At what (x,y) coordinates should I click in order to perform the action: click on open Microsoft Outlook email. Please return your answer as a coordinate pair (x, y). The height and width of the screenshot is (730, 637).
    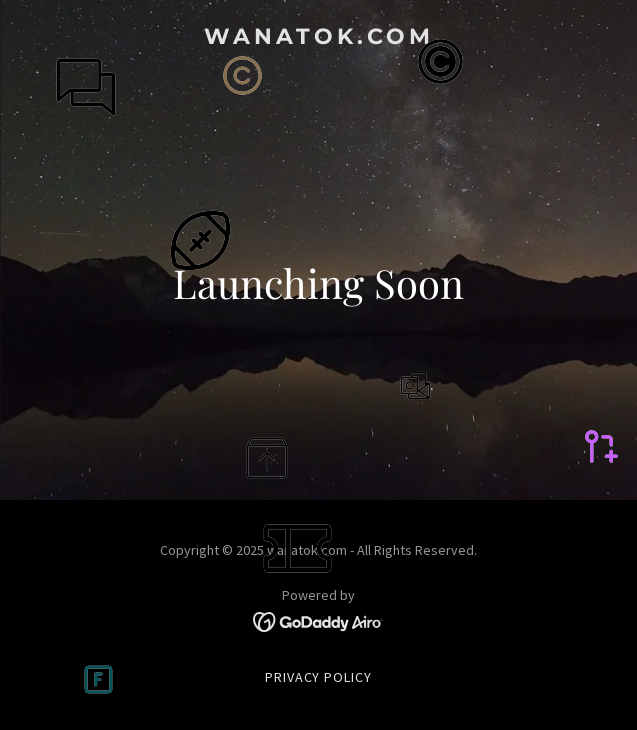
    Looking at the image, I should click on (415, 385).